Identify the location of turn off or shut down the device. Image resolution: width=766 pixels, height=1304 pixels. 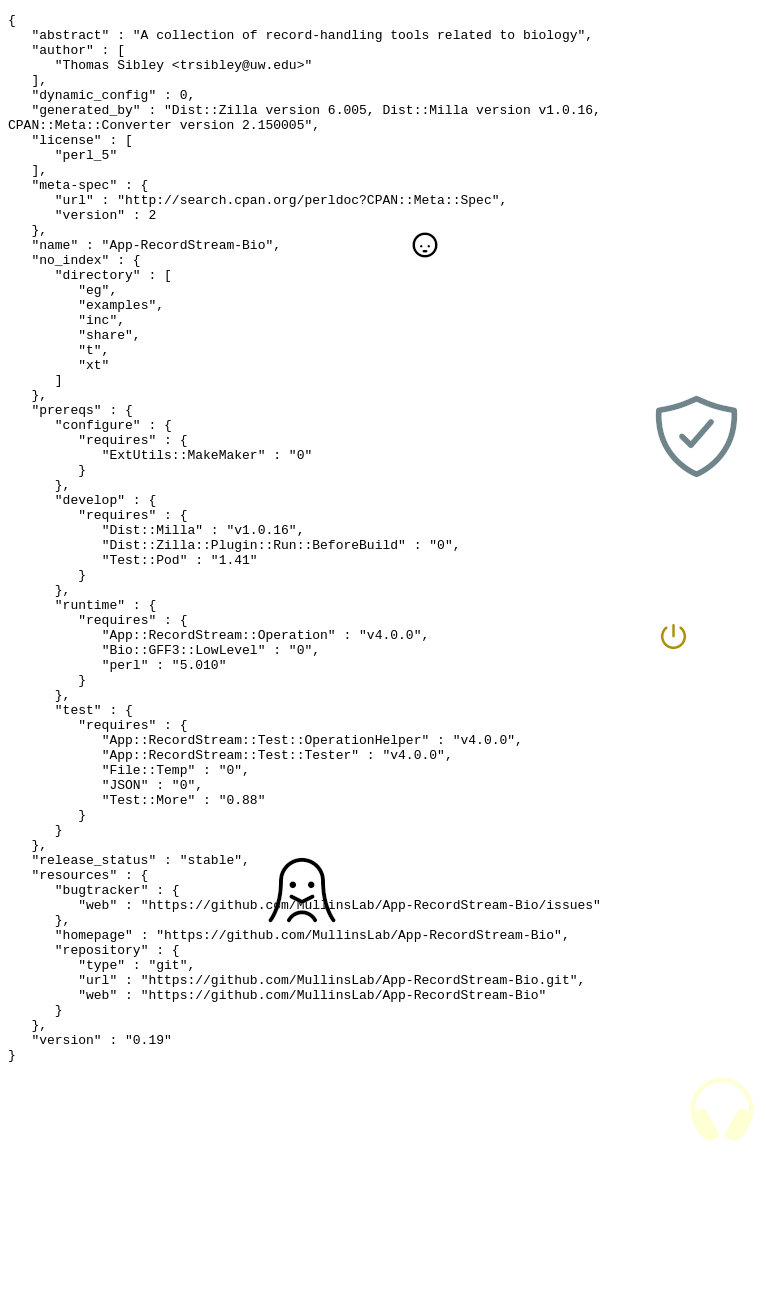
(673, 636).